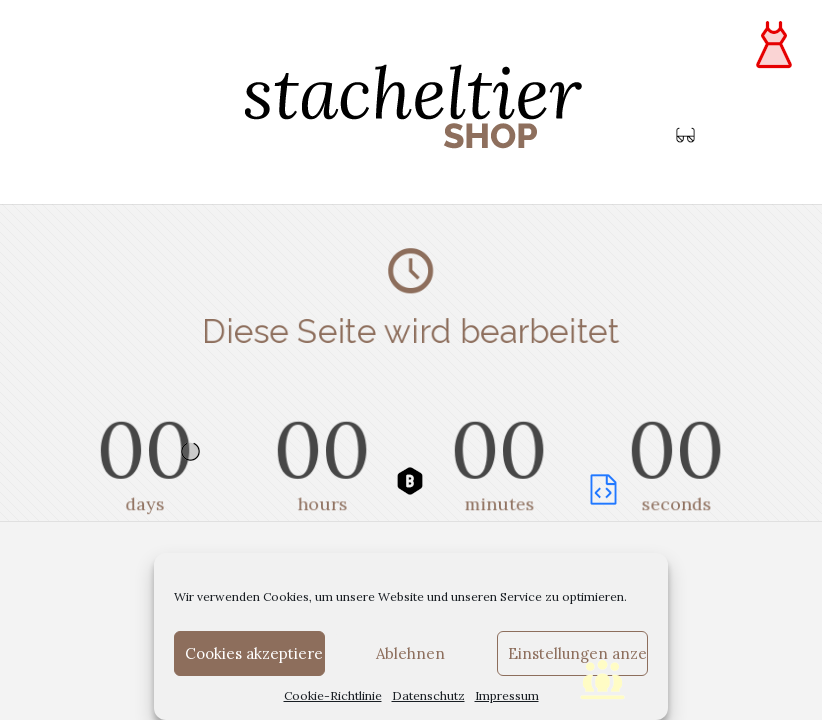 This screenshot has height=720, width=822. I want to click on indicates bold text formatting option, so click(410, 481).